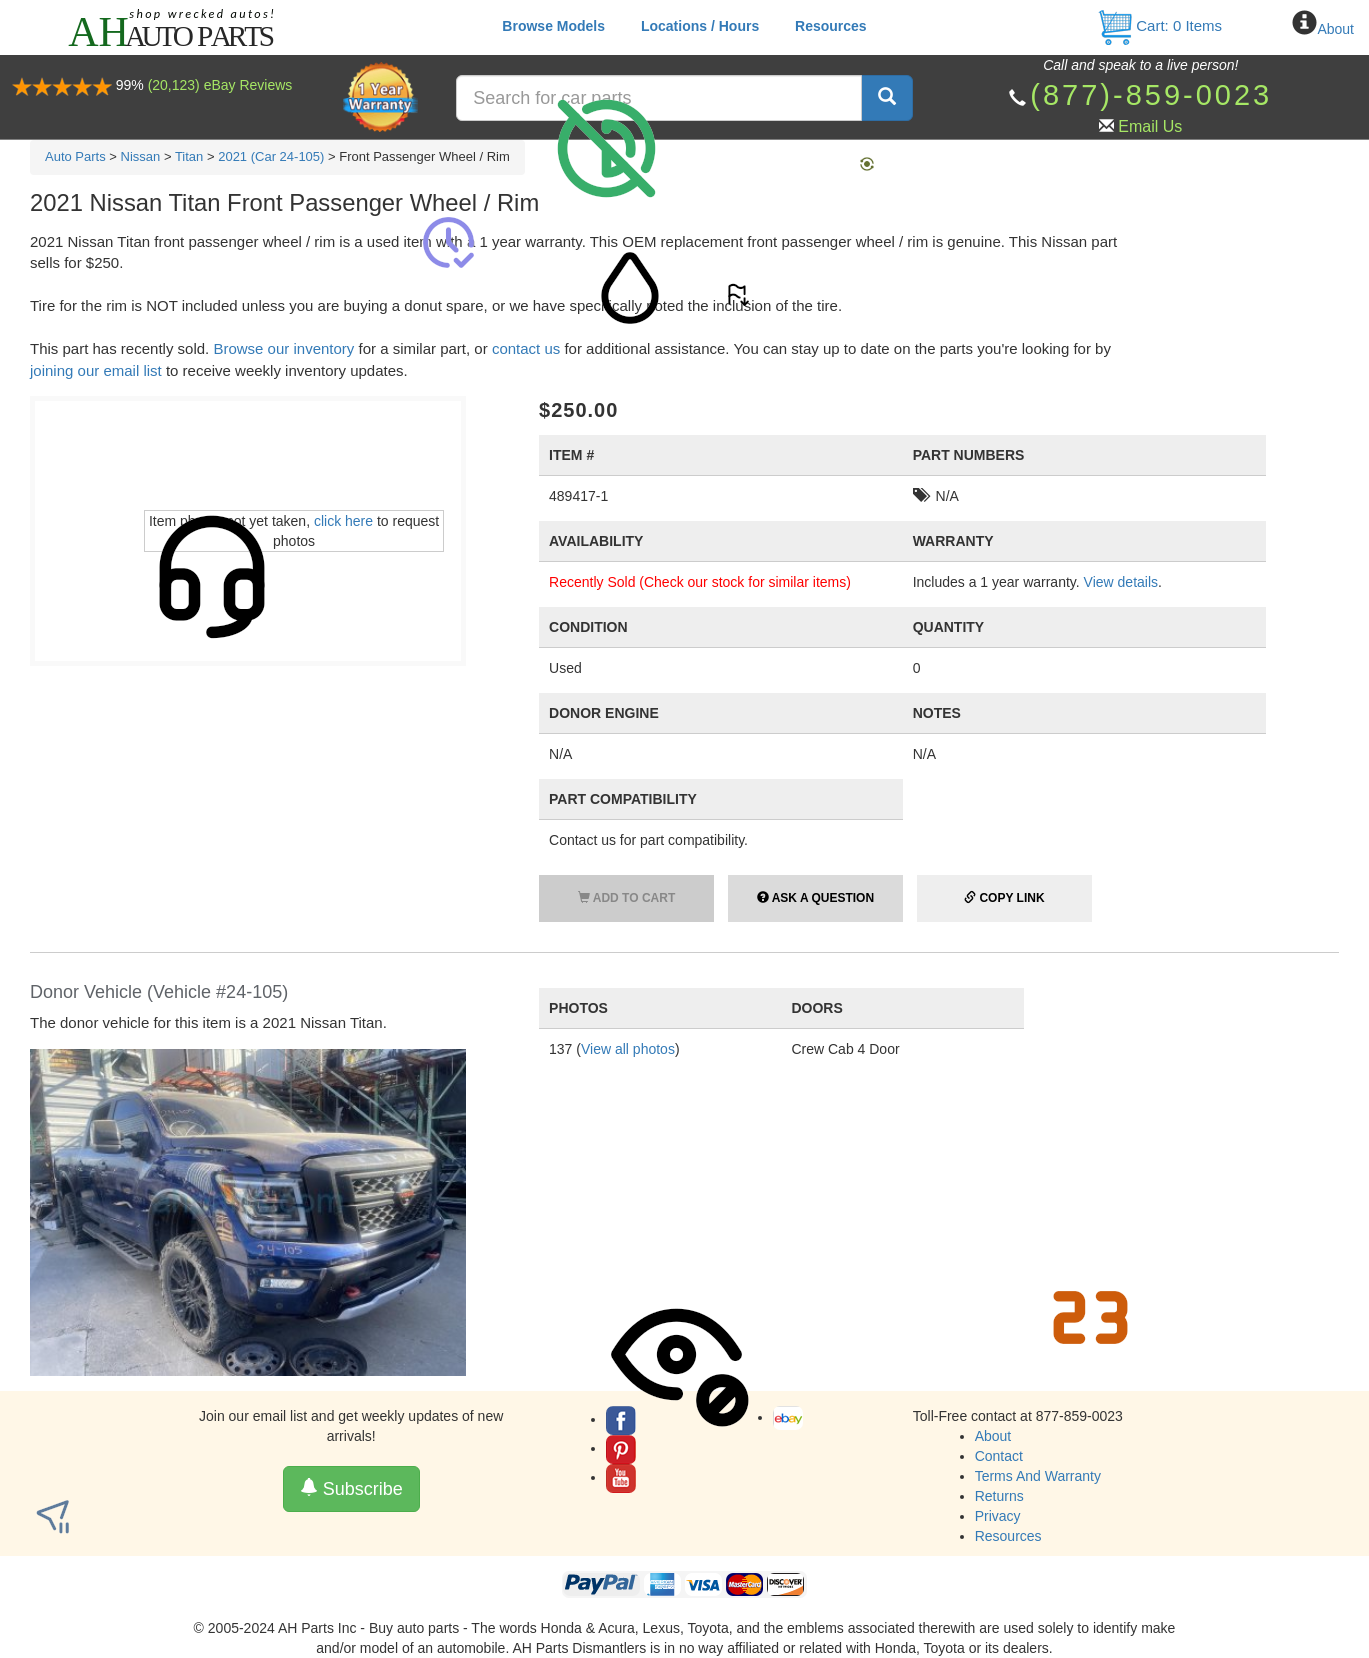 This screenshot has height=1658, width=1369. Describe the element at coordinates (212, 574) in the screenshot. I see `contact customer support` at that location.